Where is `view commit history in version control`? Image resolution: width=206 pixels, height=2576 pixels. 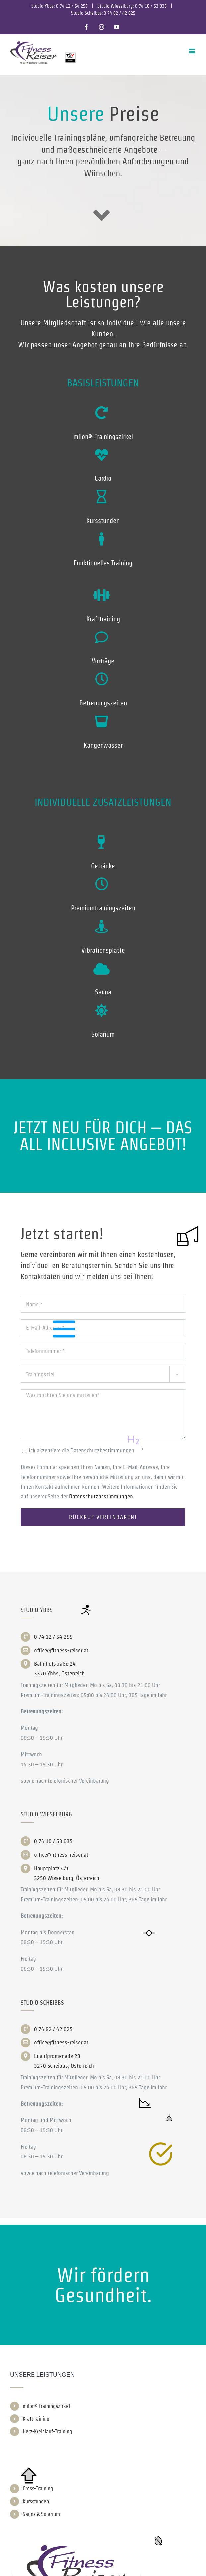 view commit history in version control is located at coordinates (149, 1933).